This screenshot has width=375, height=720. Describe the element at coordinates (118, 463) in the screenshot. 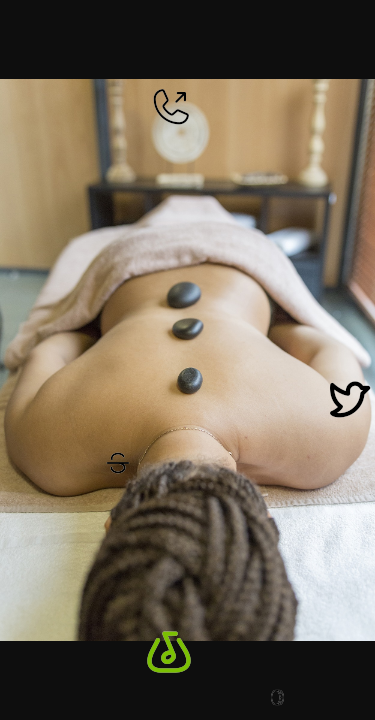

I see `apply strikethrough formatting to selected text` at that location.